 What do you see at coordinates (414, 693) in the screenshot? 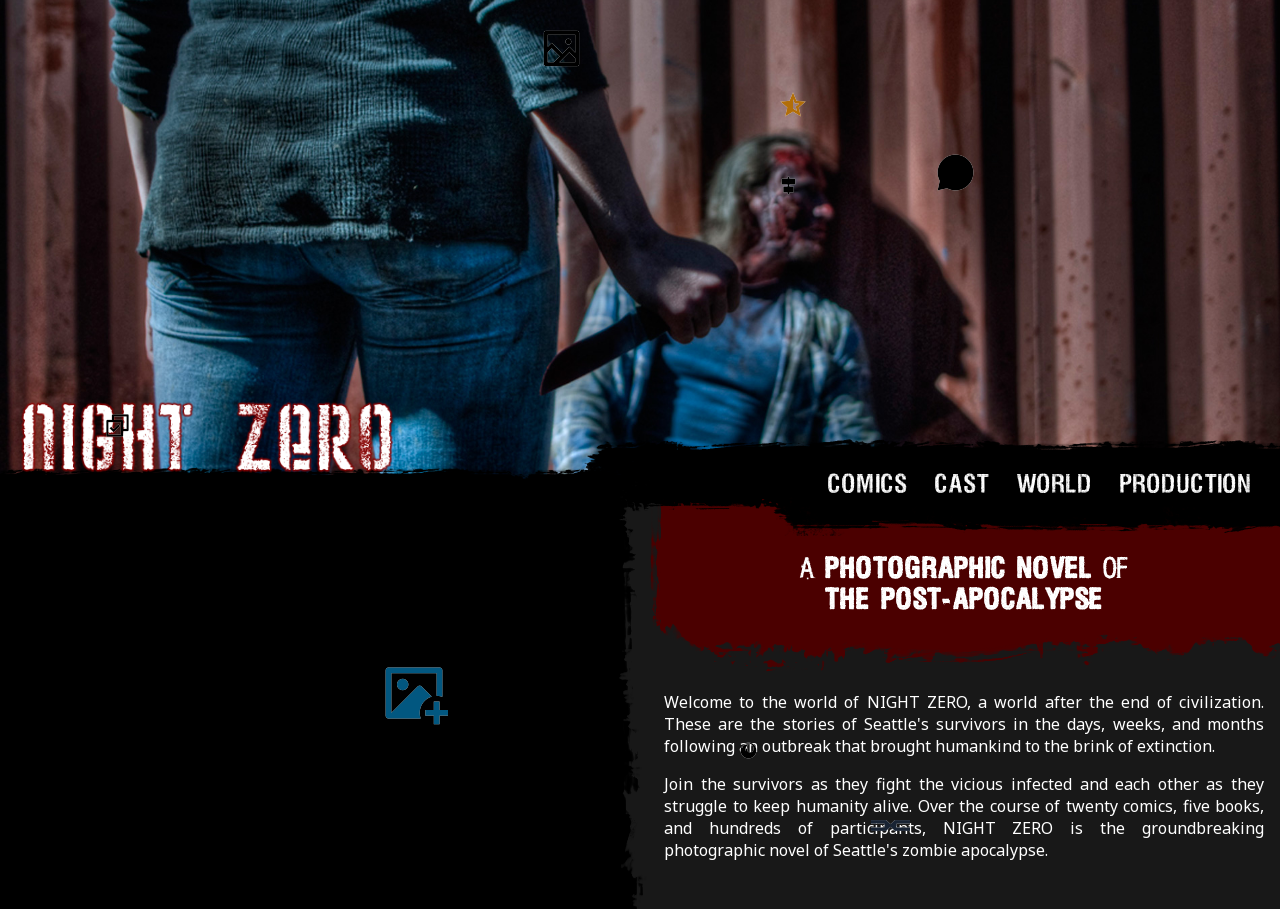
I see `add a new image or photo` at bounding box center [414, 693].